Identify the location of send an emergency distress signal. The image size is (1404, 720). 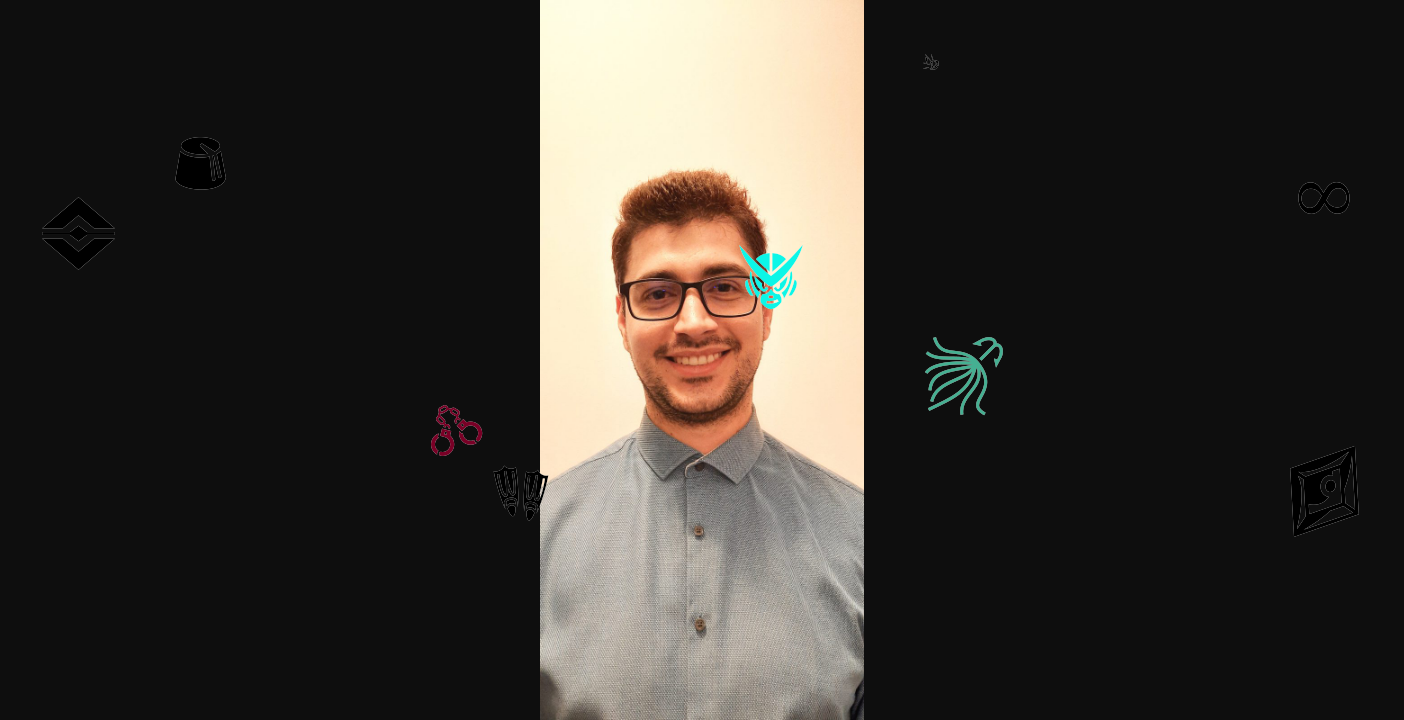
(931, 62).